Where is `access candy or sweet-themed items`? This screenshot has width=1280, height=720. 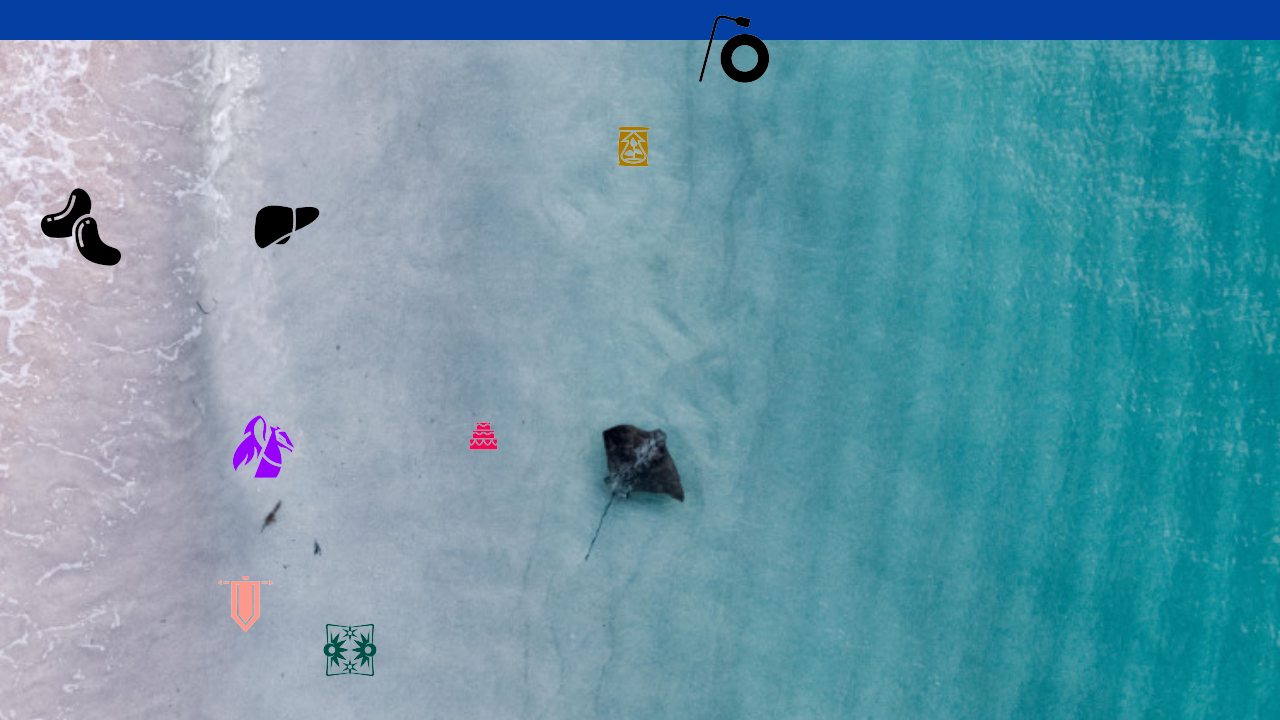
access candy or sweet-themed items is located at coordinates (81, 227).